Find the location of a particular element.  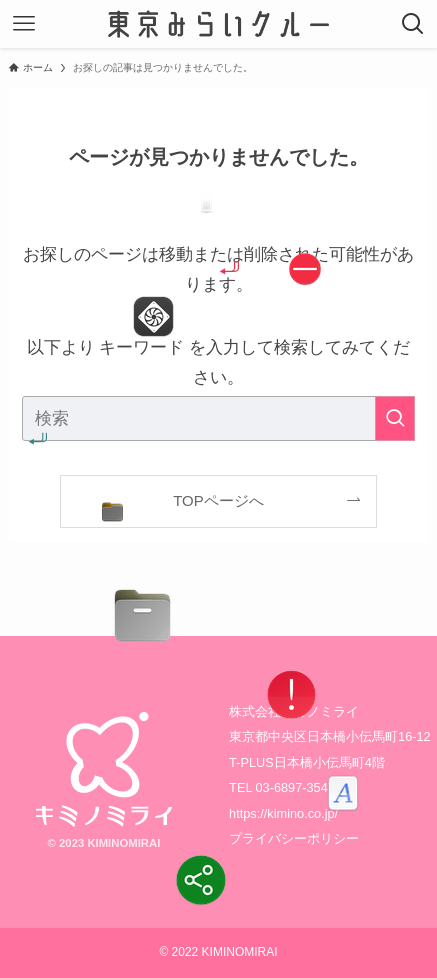

indicates a warning or important alert message is located at coordinates (291, 694).